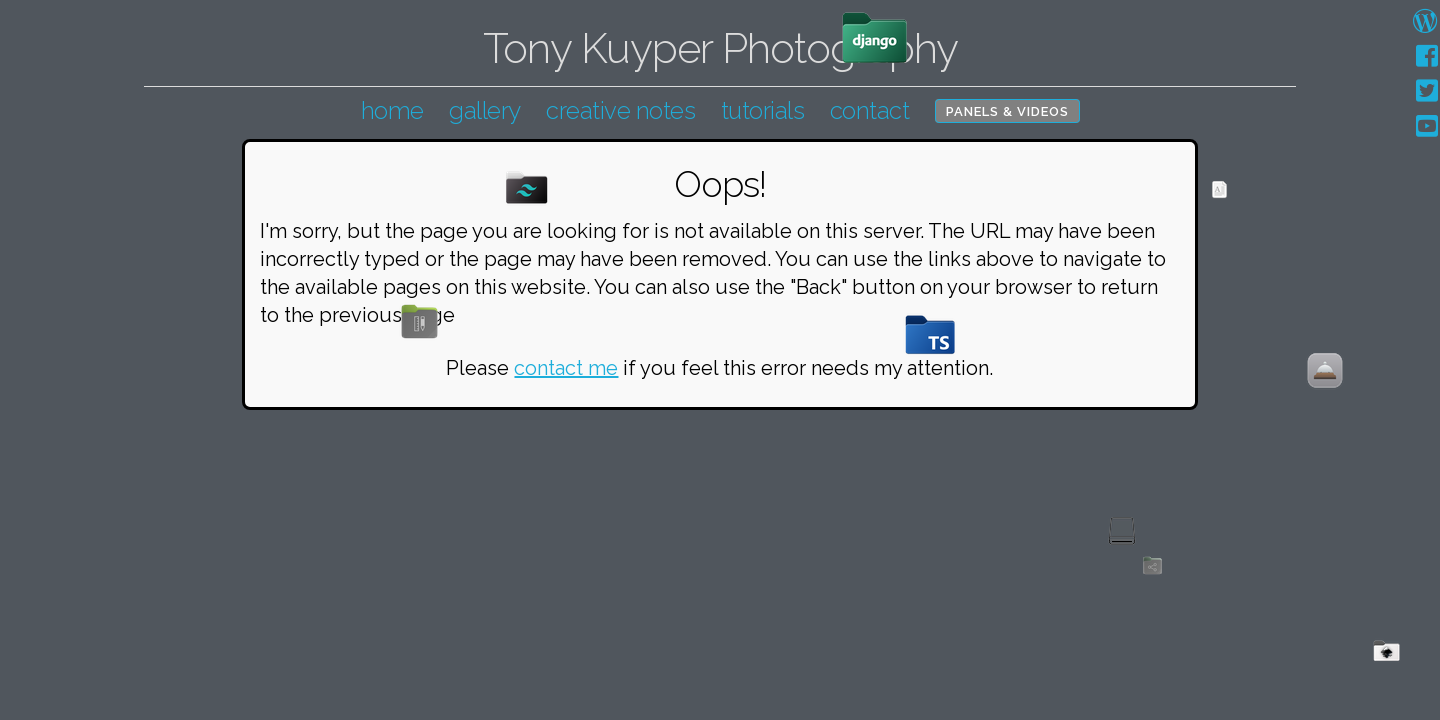 This screenshot has height=720, width=1440. I want to click on open typescript project files folder, so click(930, 336).